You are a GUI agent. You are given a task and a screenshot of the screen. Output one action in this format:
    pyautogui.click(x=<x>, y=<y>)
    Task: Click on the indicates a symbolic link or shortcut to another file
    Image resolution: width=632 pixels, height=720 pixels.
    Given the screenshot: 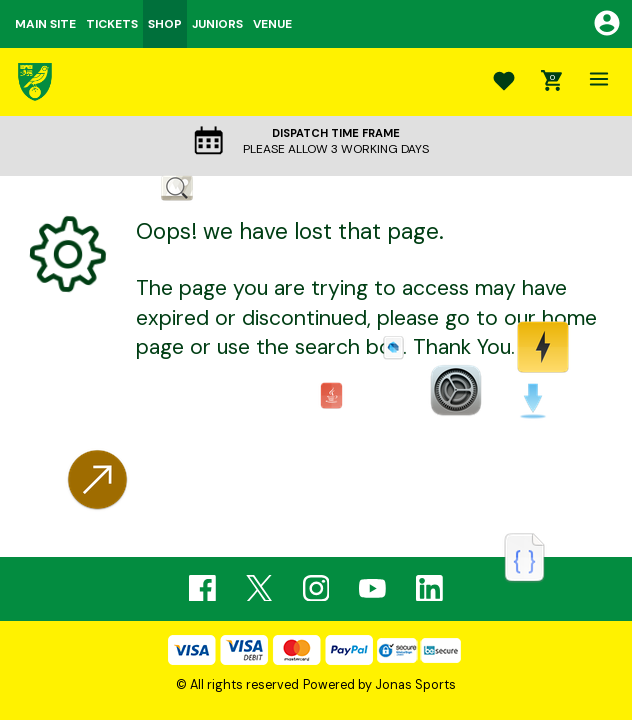 What is the action you would take?
    pyautogui.click(x=97, y=479)
    